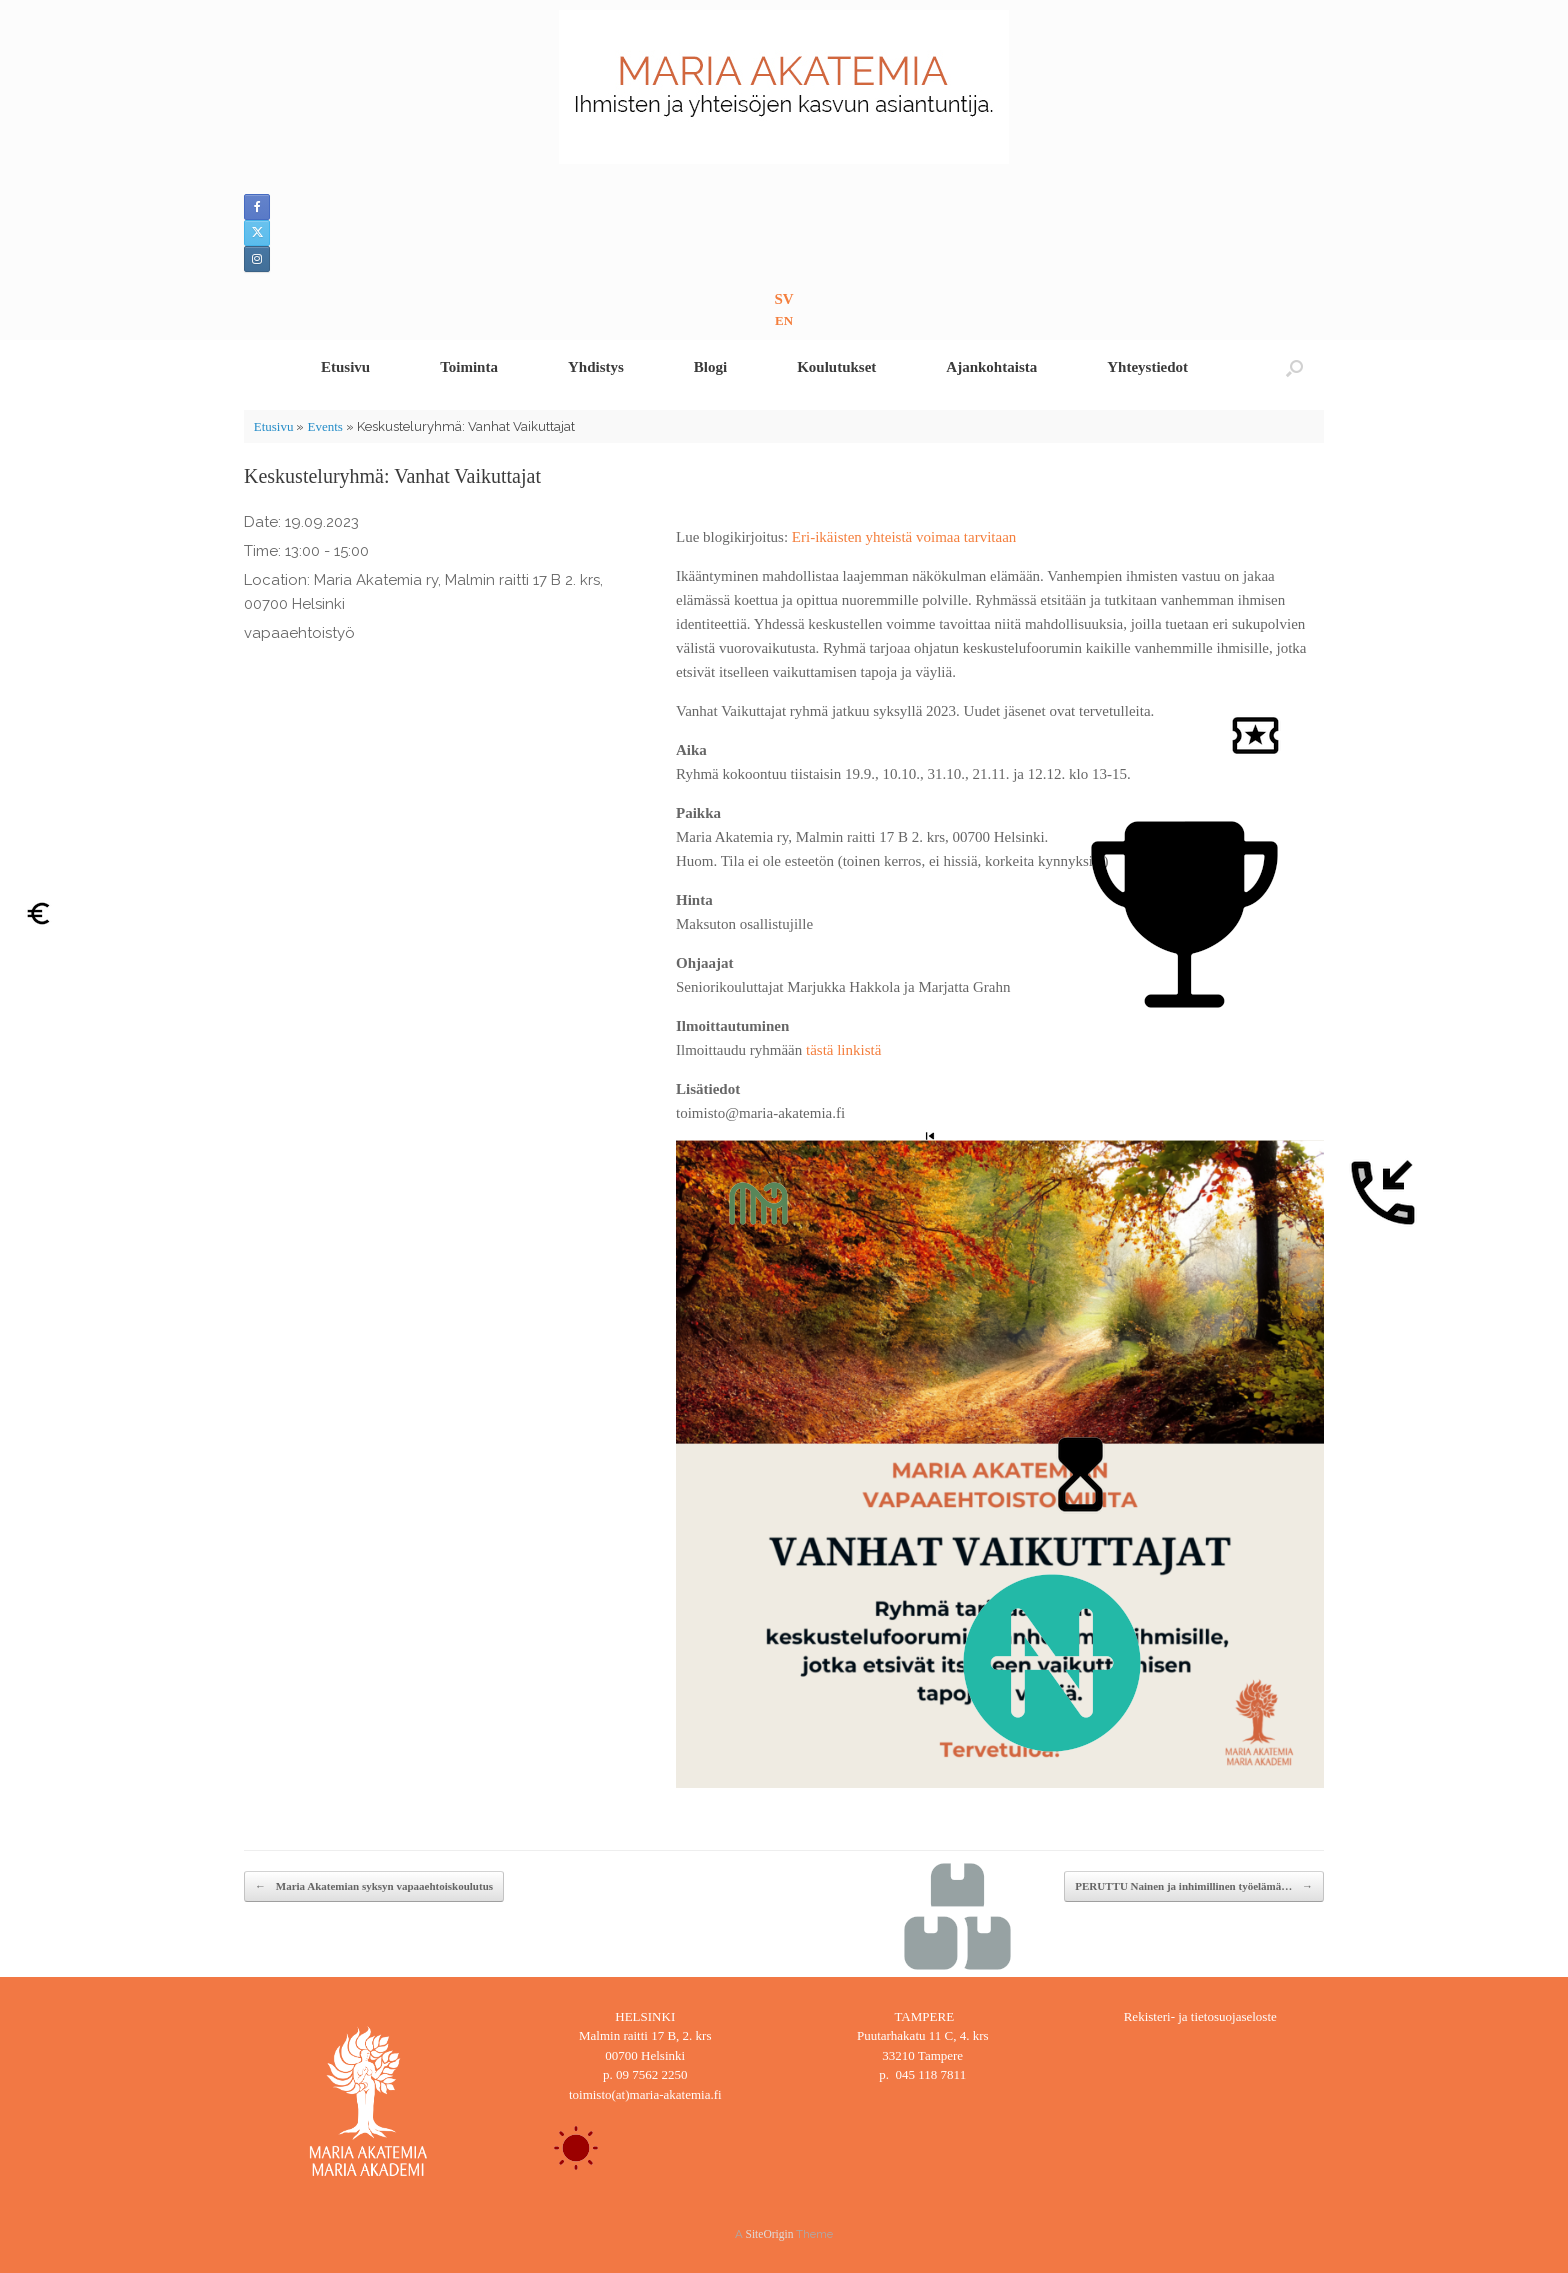 This screenshot has width=1568, height=2273. Describe the element at coordinates (38, 913) in the screenshot. I see `view prices in euros` at that location.